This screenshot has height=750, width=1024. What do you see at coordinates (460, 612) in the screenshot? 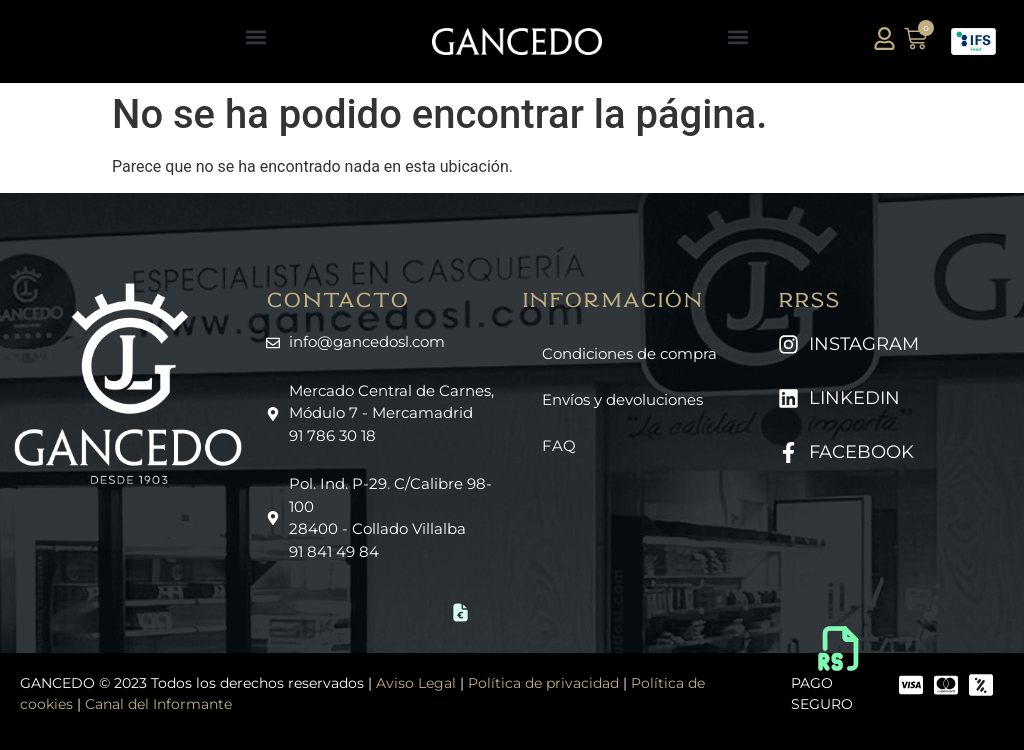
I see `view euro currency document` at bounding box center [460, 612].